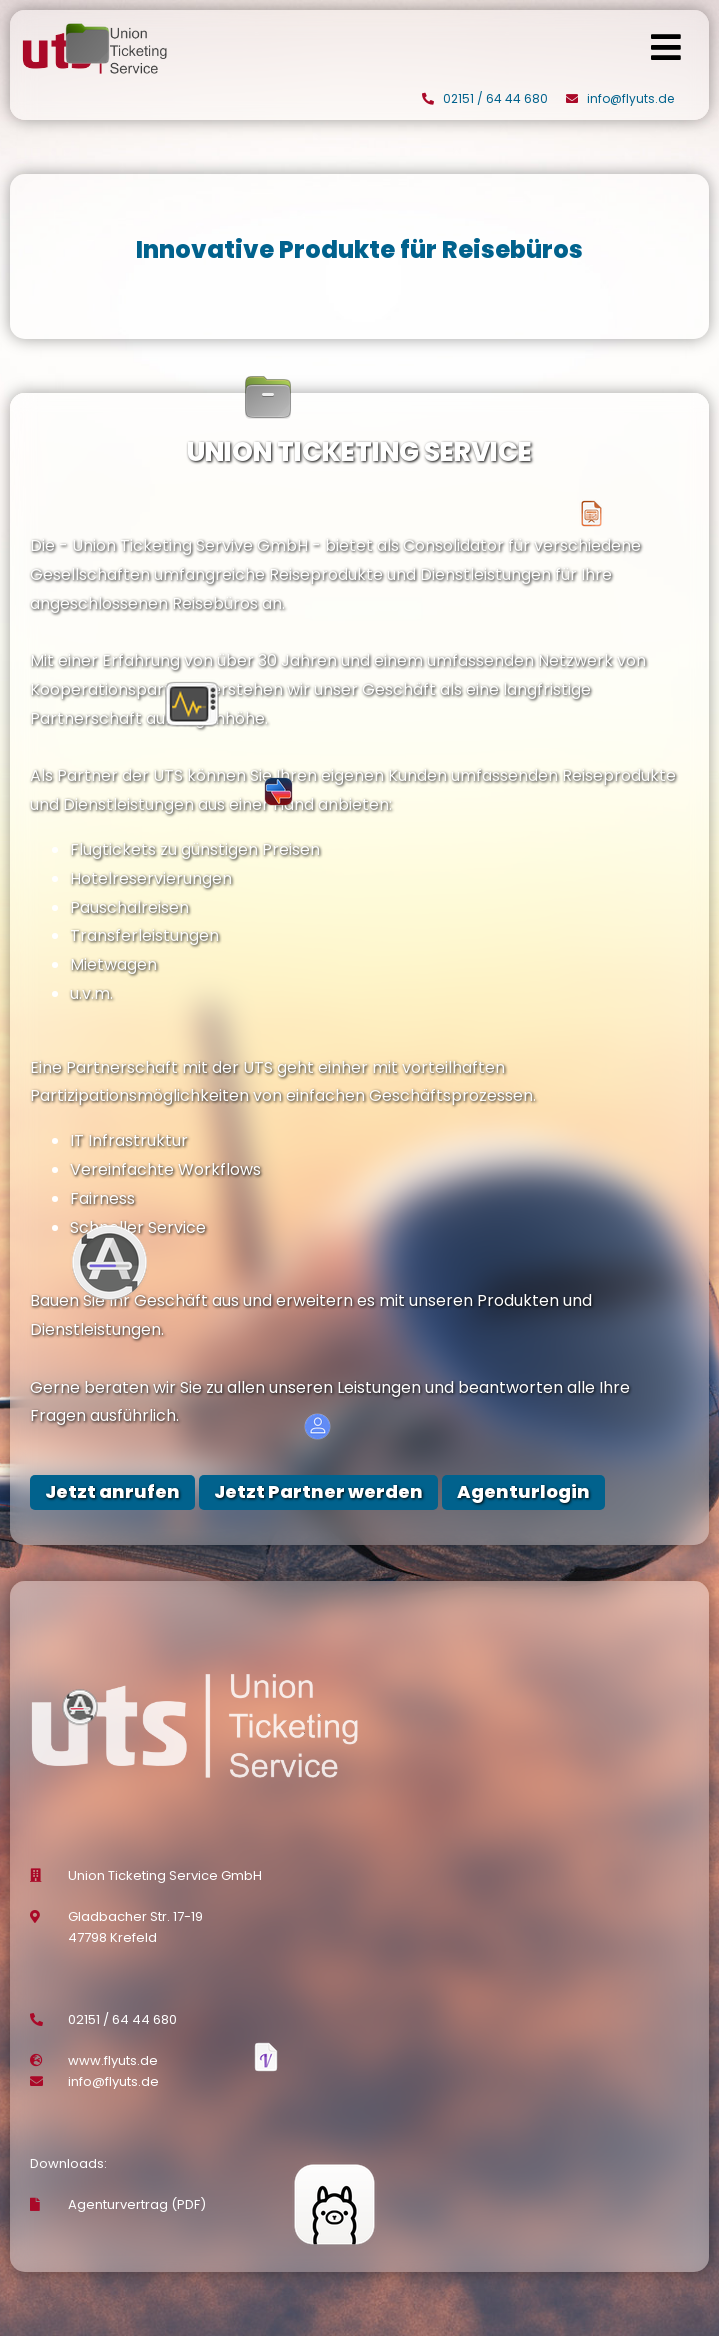 Image resolution: width=719 pixels, height=2336 pixels. Describe the element at coordinates (80, 1707) in the screenshot. I see `check for available software updates` at that location.